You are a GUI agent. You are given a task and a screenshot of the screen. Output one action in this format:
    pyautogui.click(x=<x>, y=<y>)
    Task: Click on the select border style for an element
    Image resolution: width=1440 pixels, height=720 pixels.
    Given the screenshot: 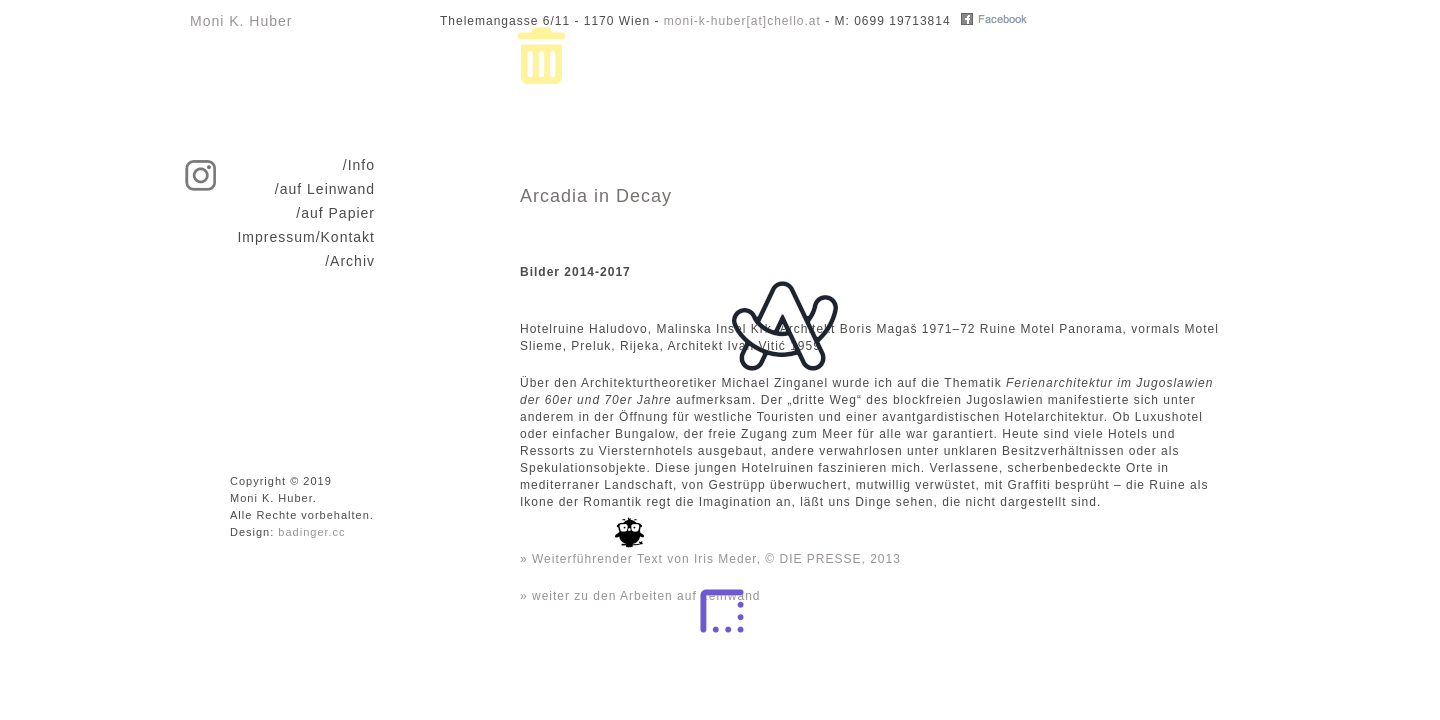 What is the action you would take?
    pyautogui.click(x=722, y=611)
    